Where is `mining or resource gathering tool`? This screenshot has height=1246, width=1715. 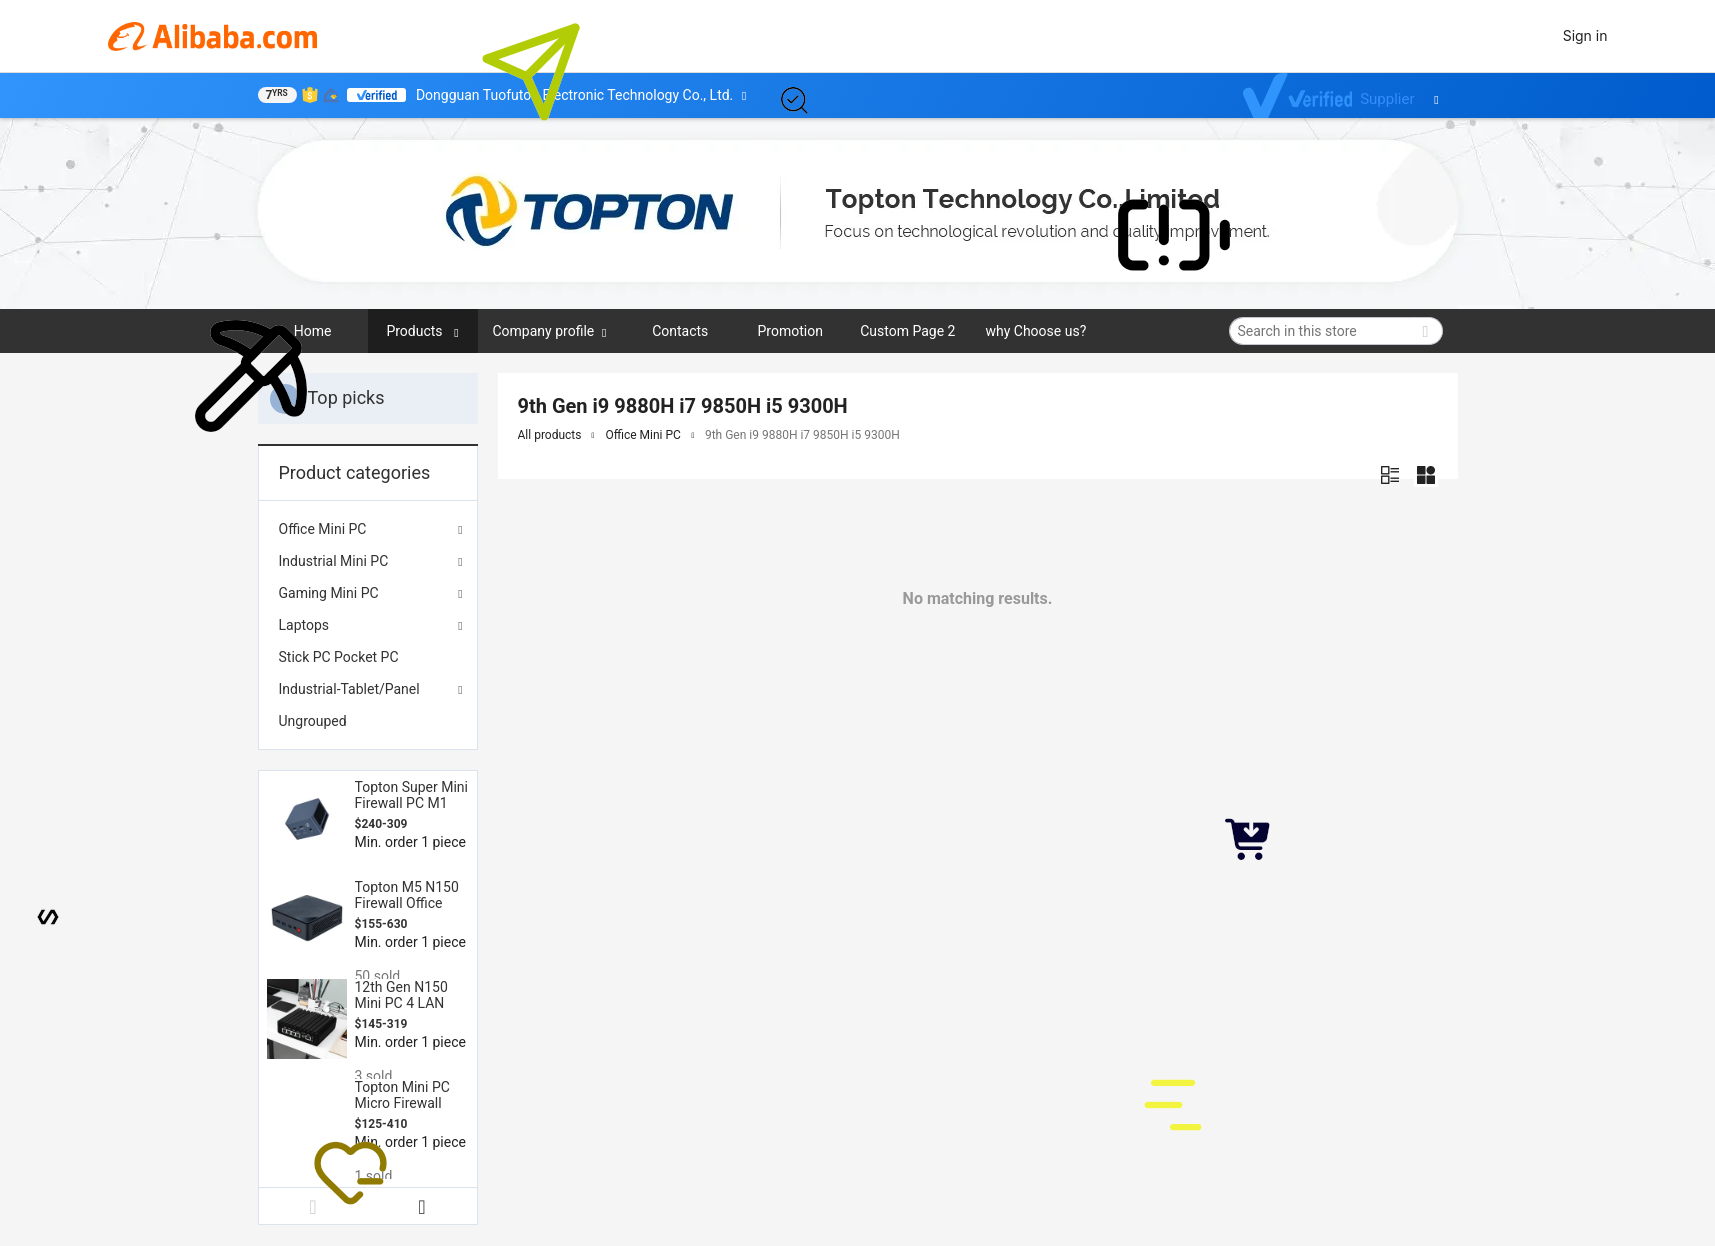 mining or resource gathering tool is located at coordinates (251, 376).